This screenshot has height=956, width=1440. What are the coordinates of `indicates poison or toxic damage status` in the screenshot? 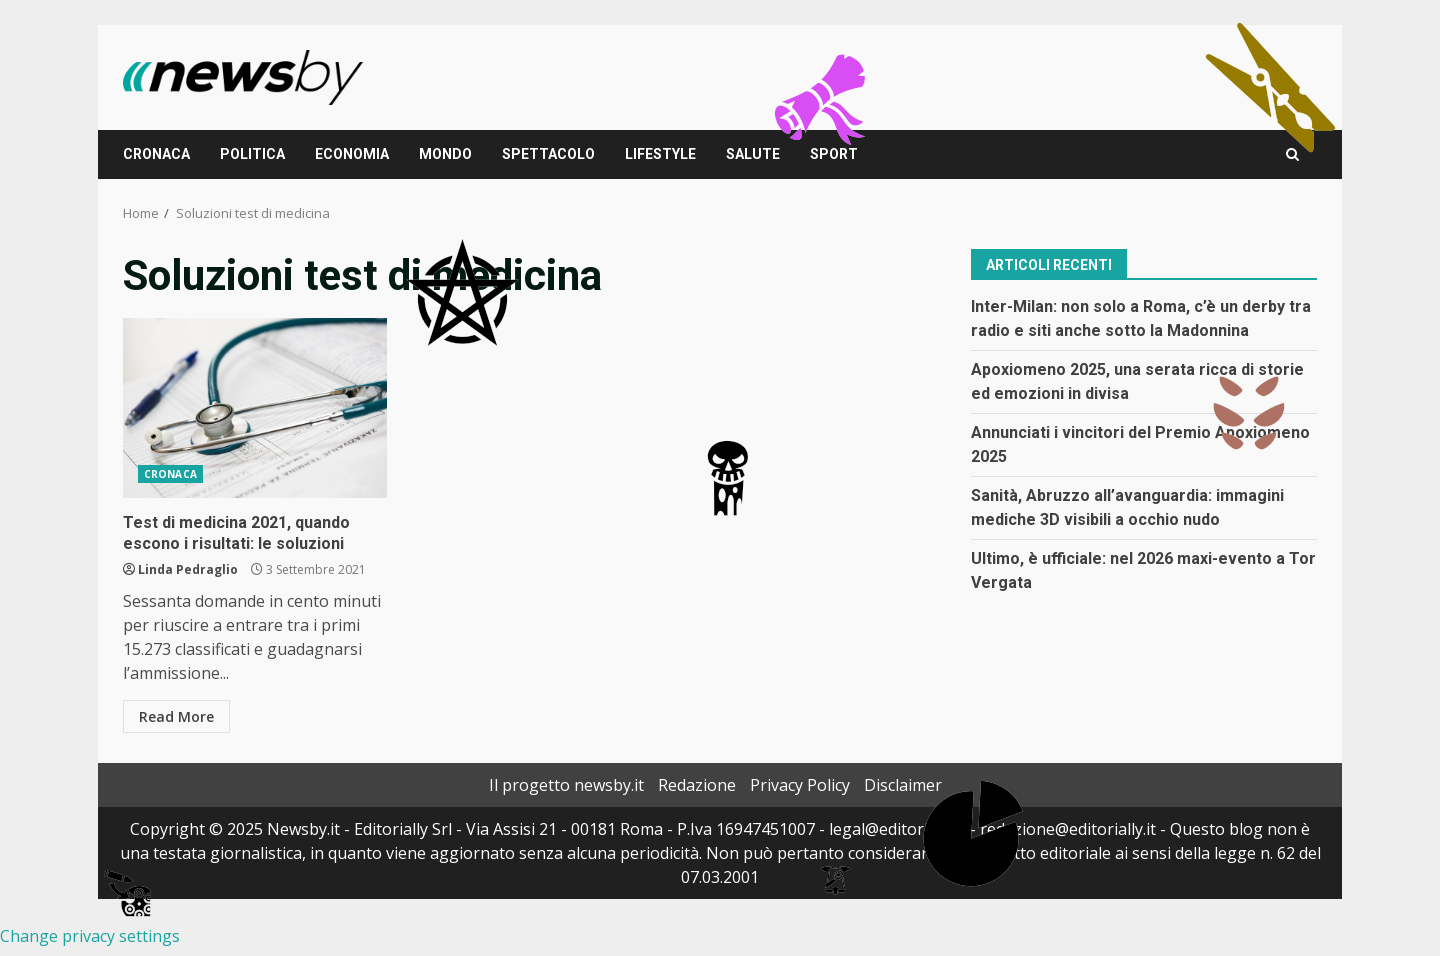 It's located at (726, 477).